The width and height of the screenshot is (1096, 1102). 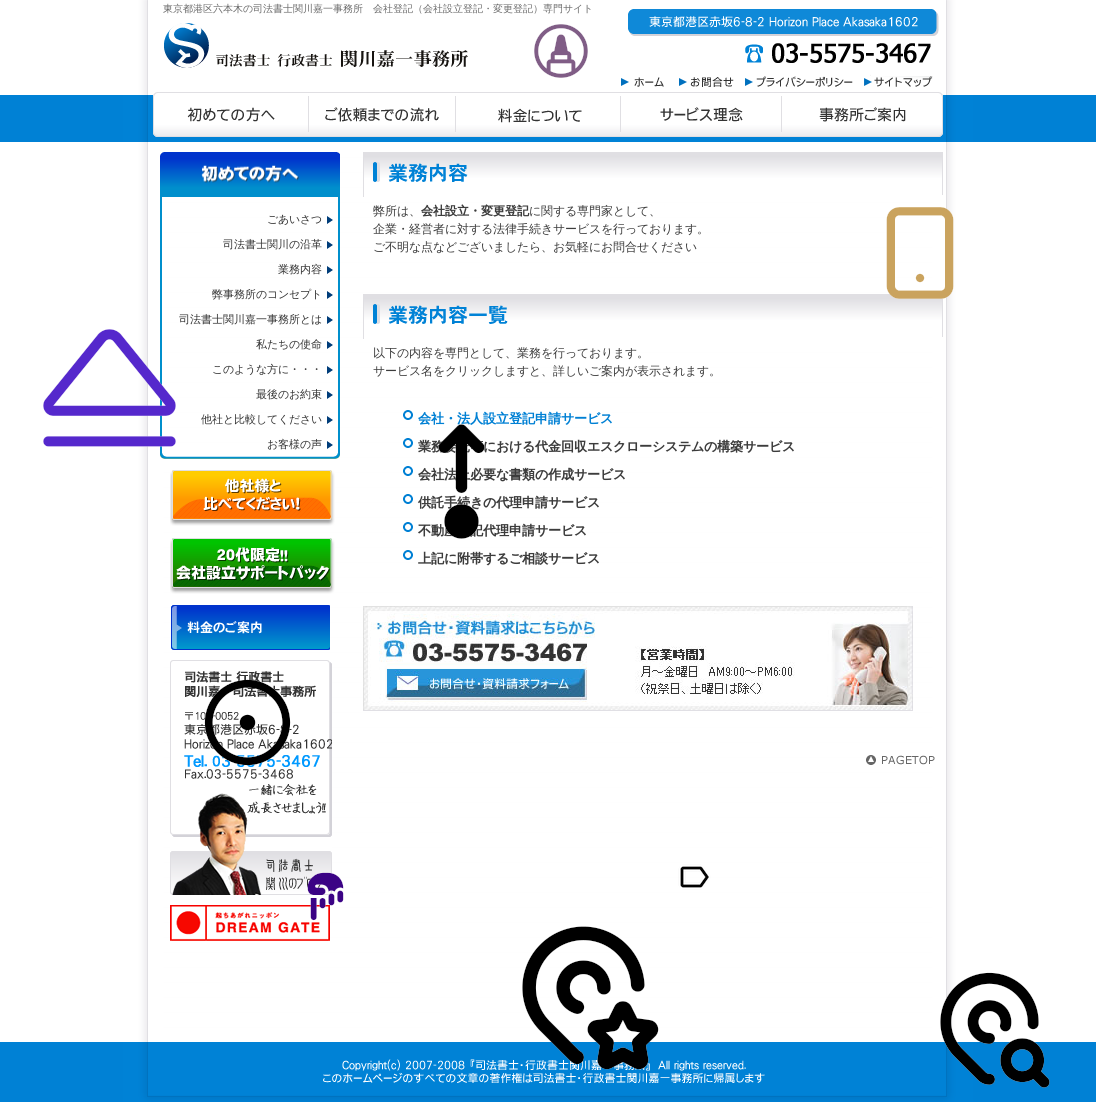 What do you see at coordinates (247, 722) in the screenshot?
I see `select this option from a list` at bounding box center [247, 722].